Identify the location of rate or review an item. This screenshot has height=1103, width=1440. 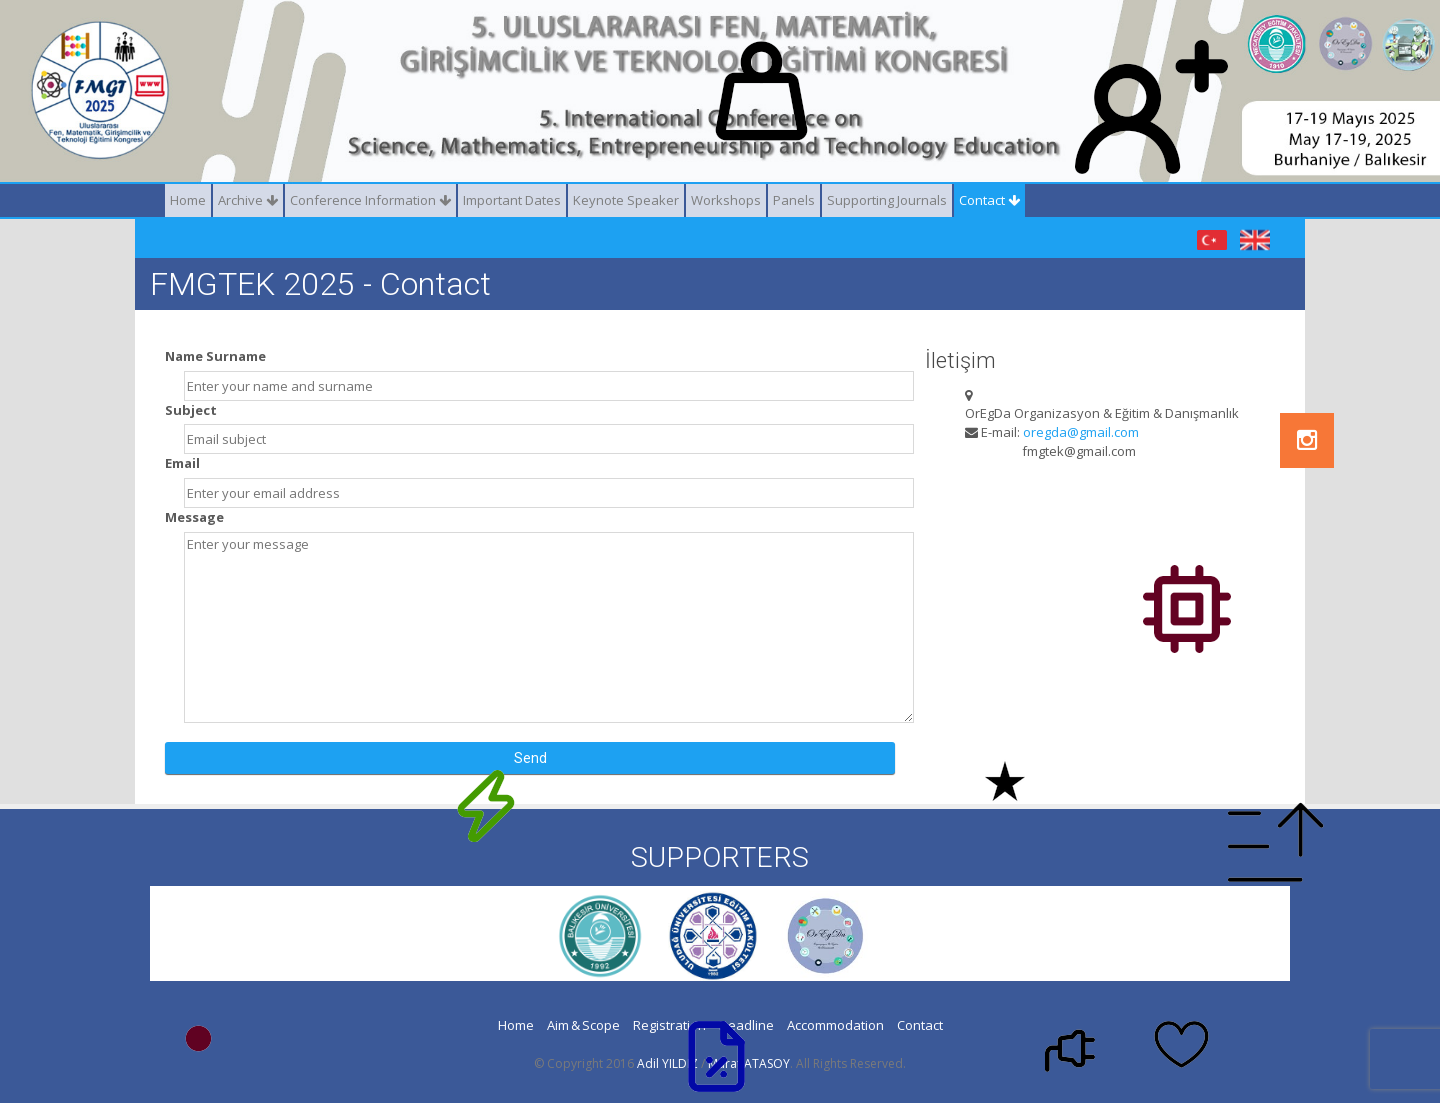
(1005, 781).